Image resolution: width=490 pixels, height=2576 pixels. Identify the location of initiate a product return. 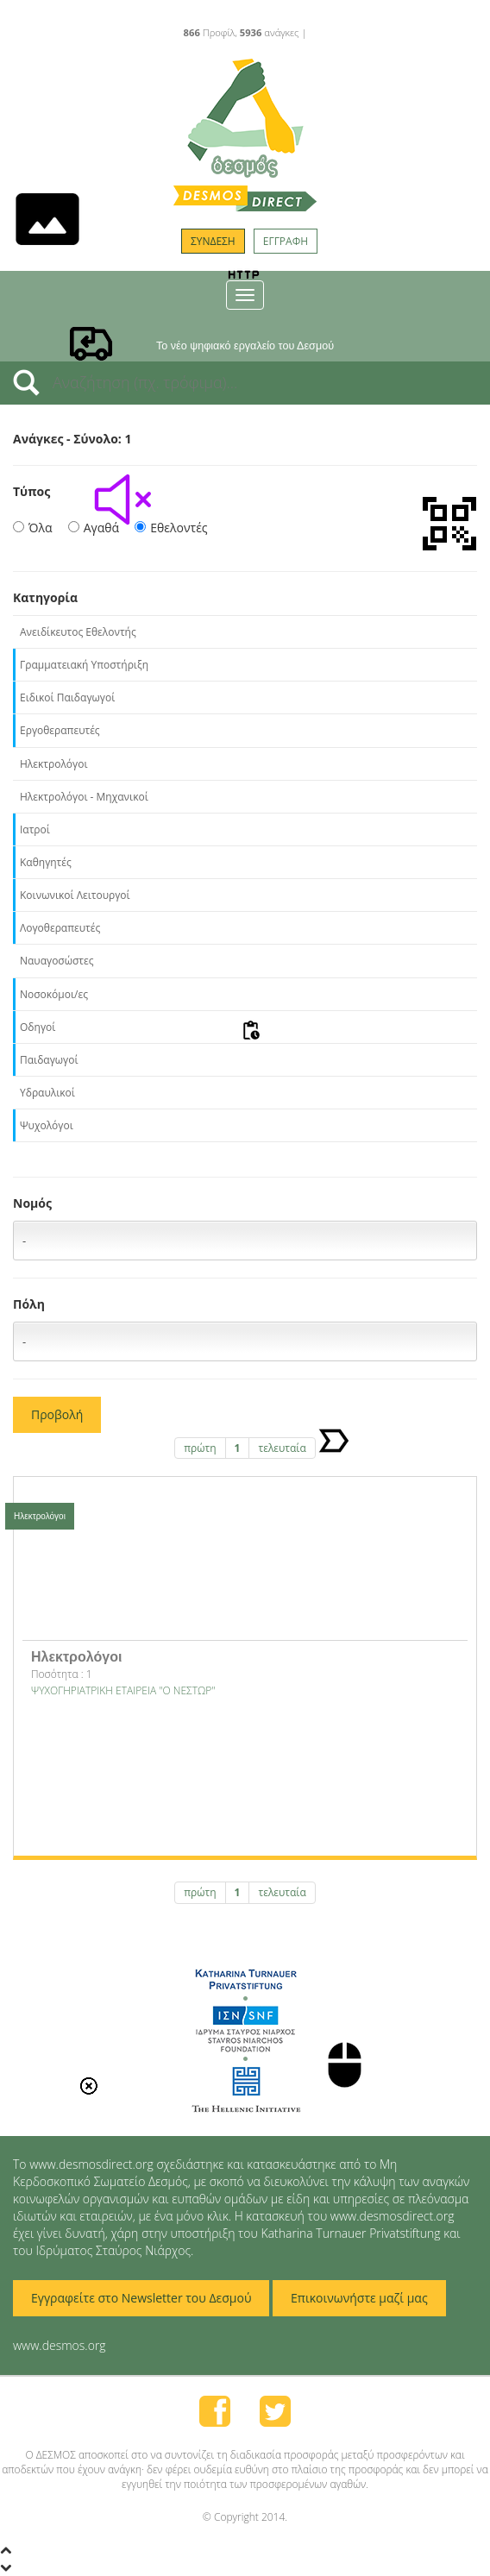
(91, 343).